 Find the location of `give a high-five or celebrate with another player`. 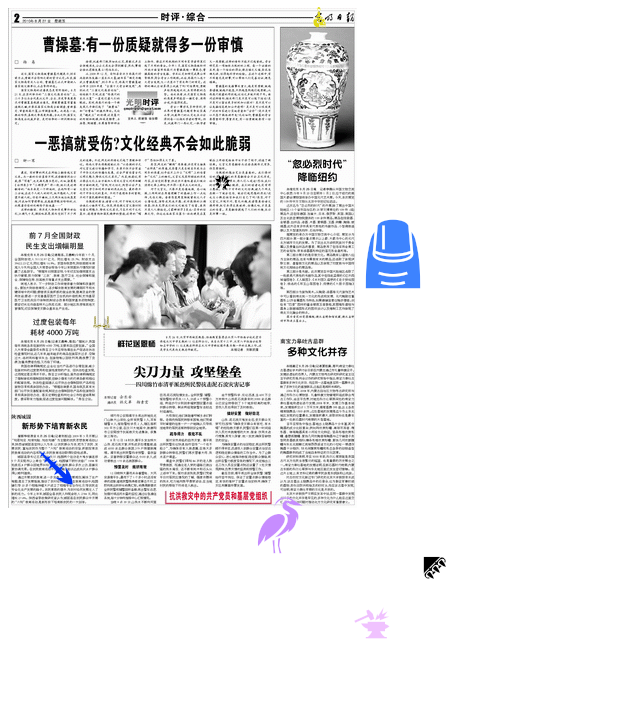

give a high-five or celebrate with another player is located at coordinates (222, 182).